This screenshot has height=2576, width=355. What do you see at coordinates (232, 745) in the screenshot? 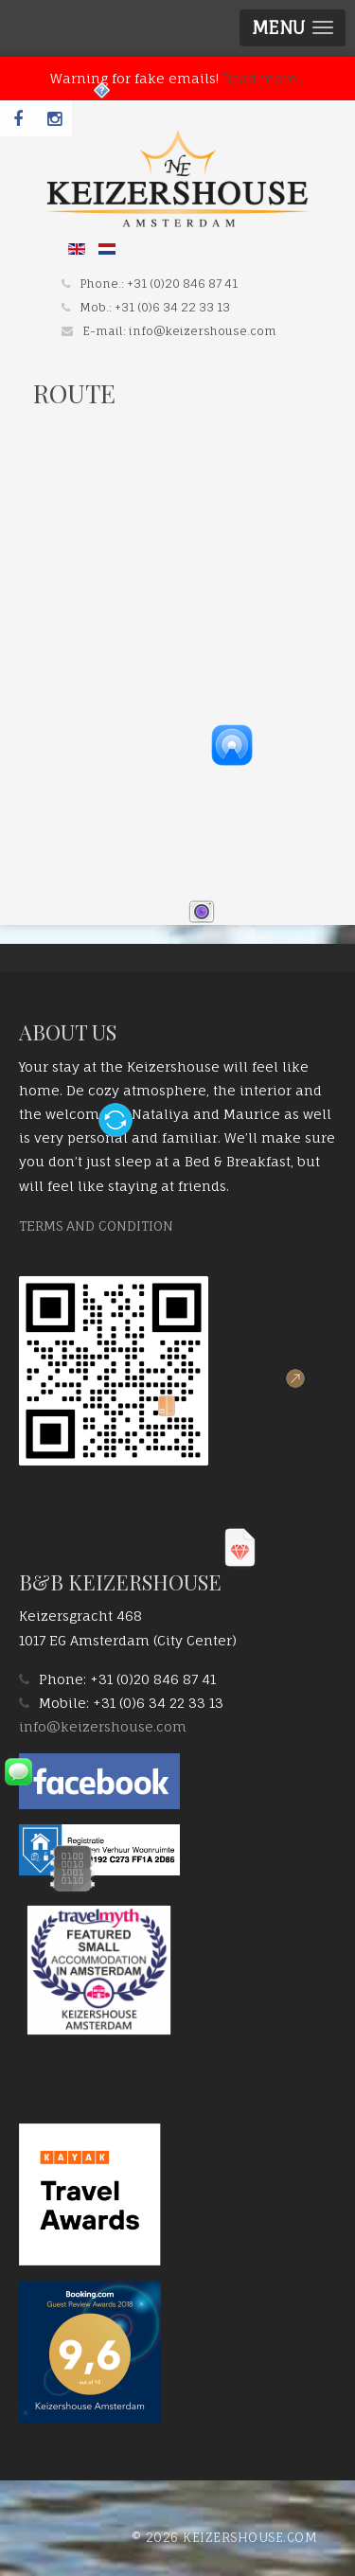
I see `open airdrop to share files with nearby devices` at bounding box center [232, 745].